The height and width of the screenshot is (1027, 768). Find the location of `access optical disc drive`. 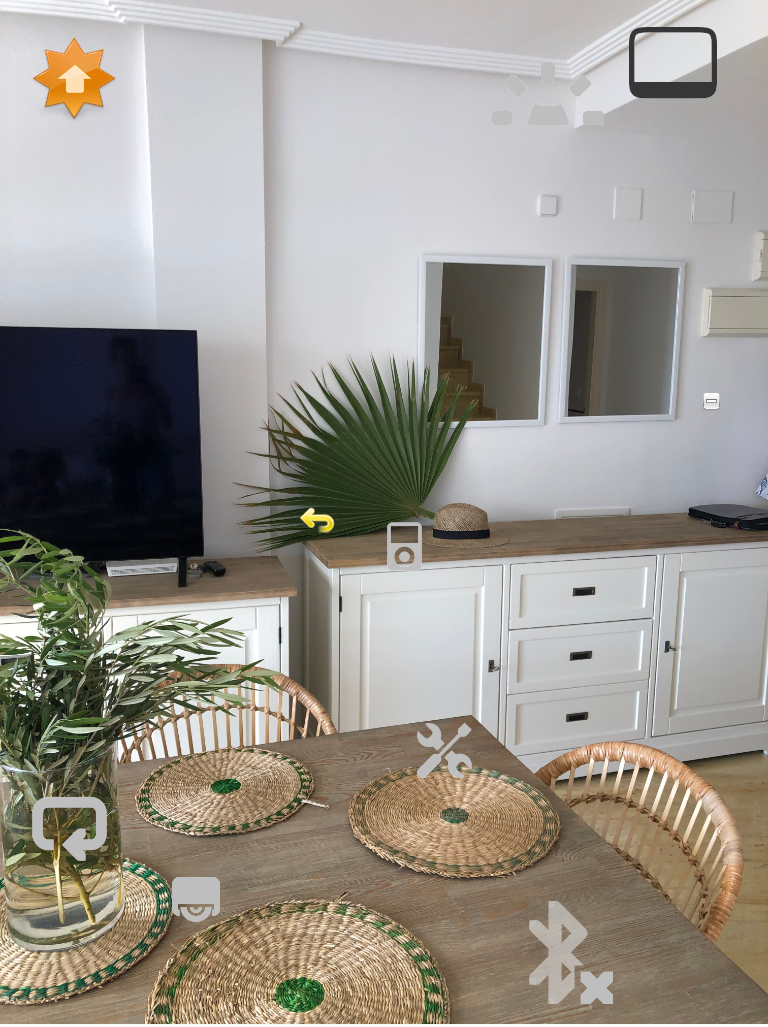

access optical disc drive is located at coordinates (196, 898).